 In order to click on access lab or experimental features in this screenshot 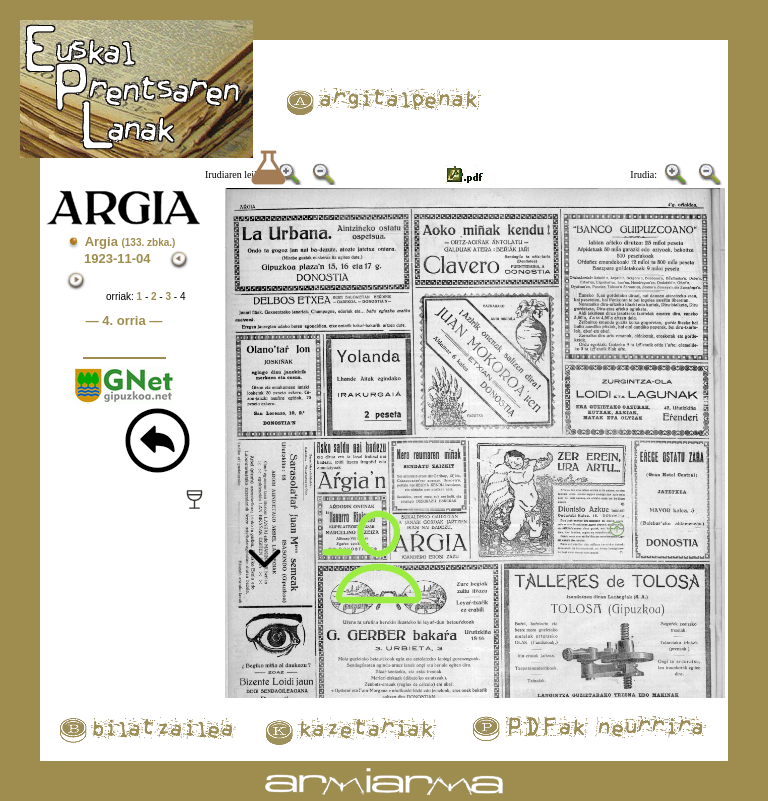, I will do `click(268, 167)`.